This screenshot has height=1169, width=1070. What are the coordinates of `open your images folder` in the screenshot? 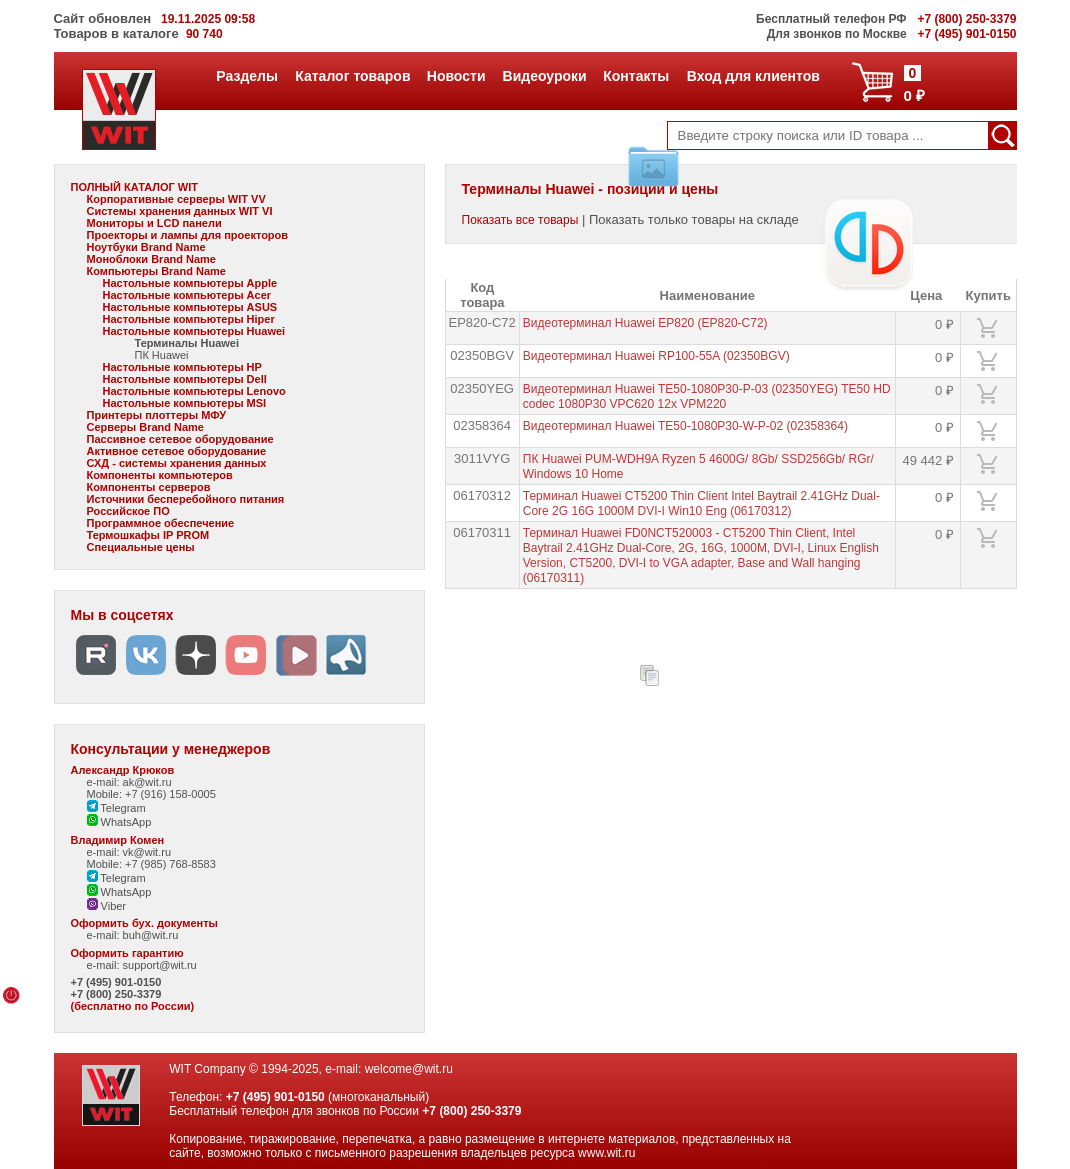 It's located at (653, 166).